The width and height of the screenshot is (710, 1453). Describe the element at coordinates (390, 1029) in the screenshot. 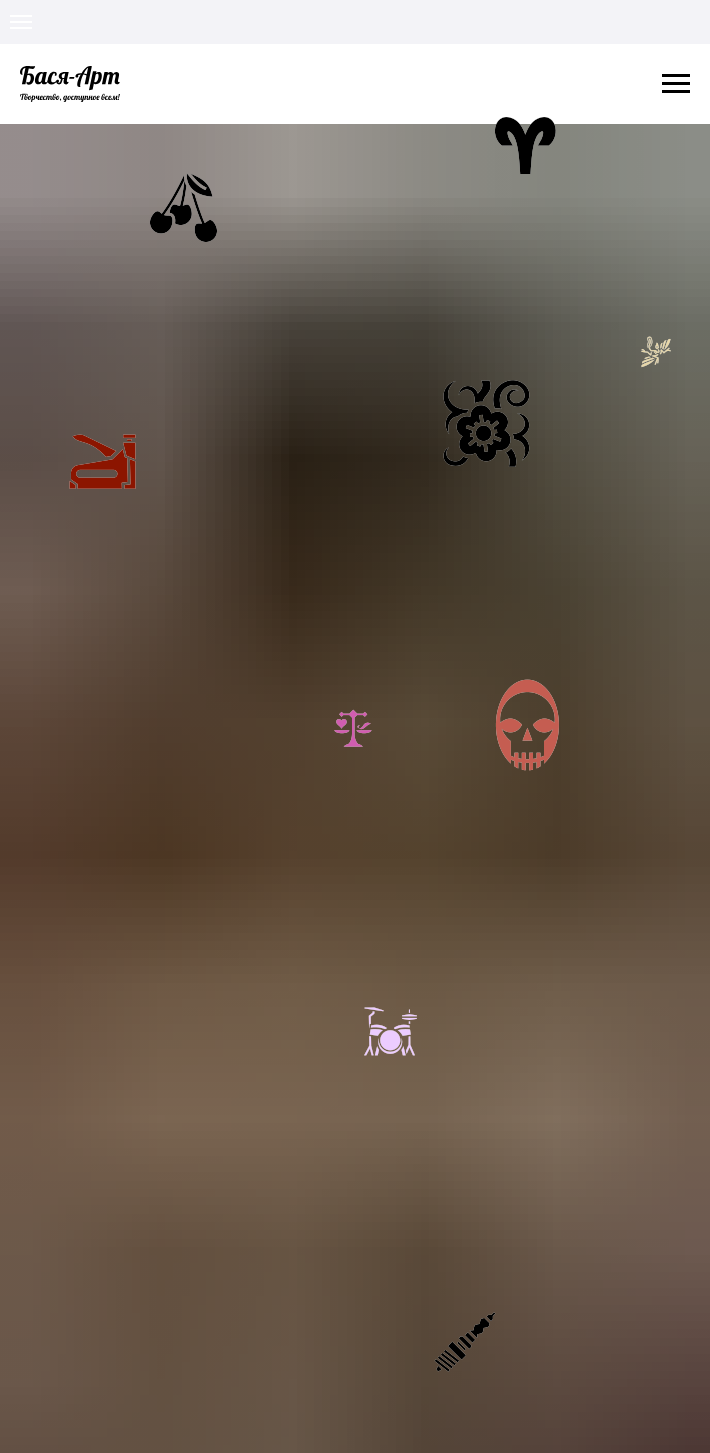

I see `access drum or percussion instruments` at that location.